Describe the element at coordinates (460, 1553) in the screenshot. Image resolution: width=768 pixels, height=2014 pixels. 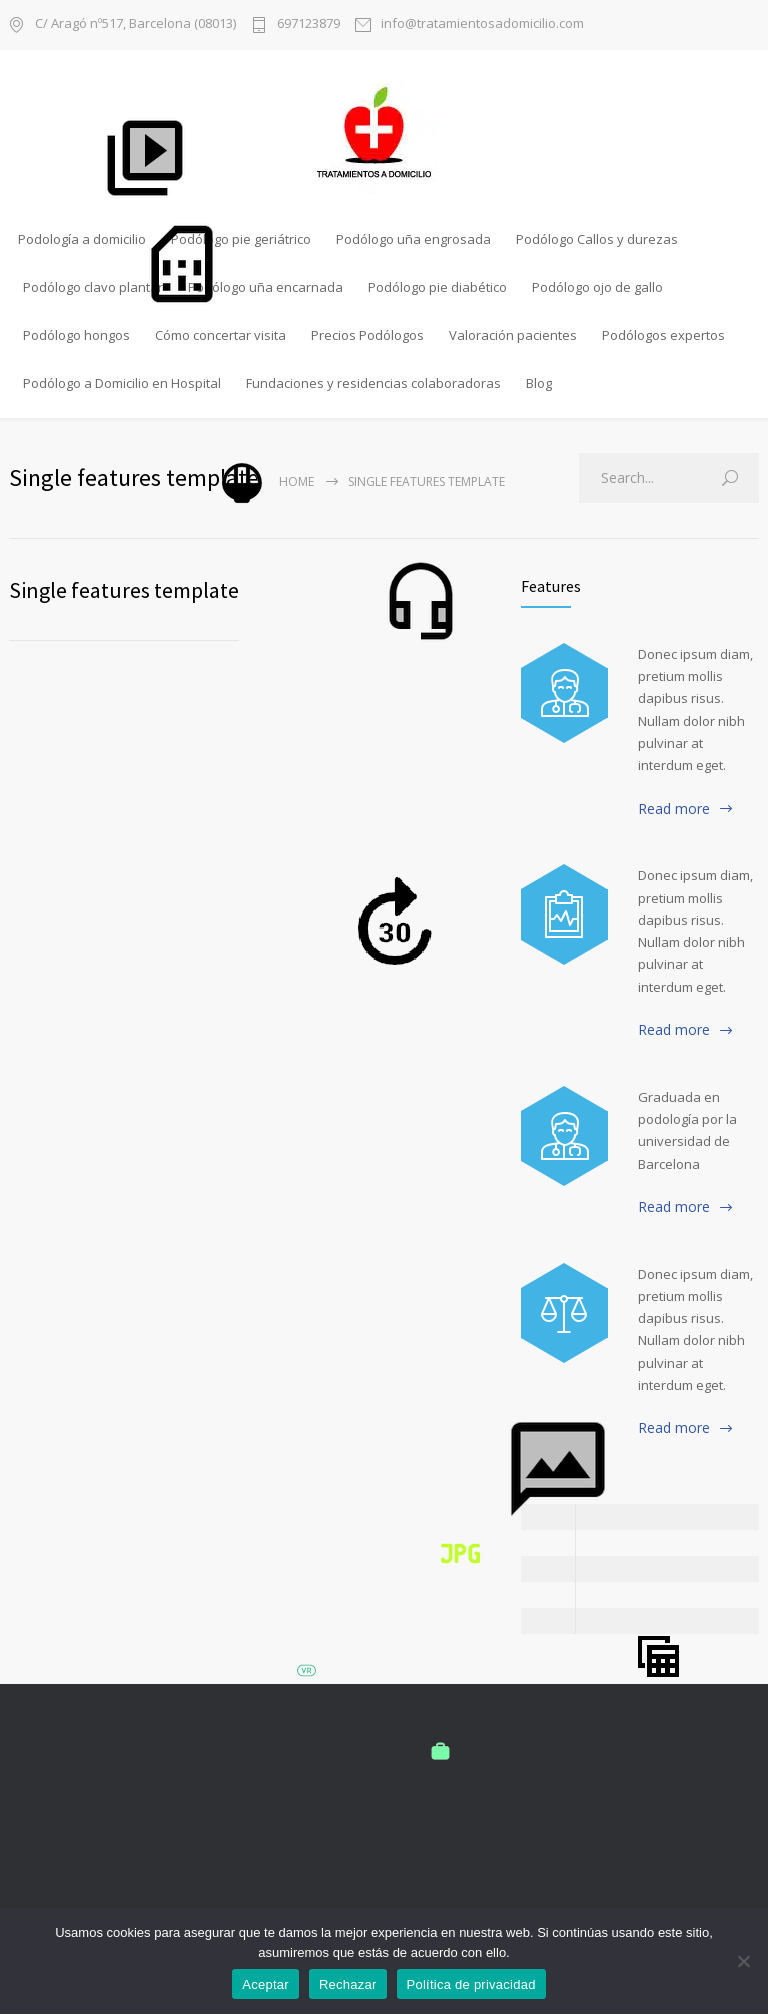
I see `indicates a JPG image file type` at that location.